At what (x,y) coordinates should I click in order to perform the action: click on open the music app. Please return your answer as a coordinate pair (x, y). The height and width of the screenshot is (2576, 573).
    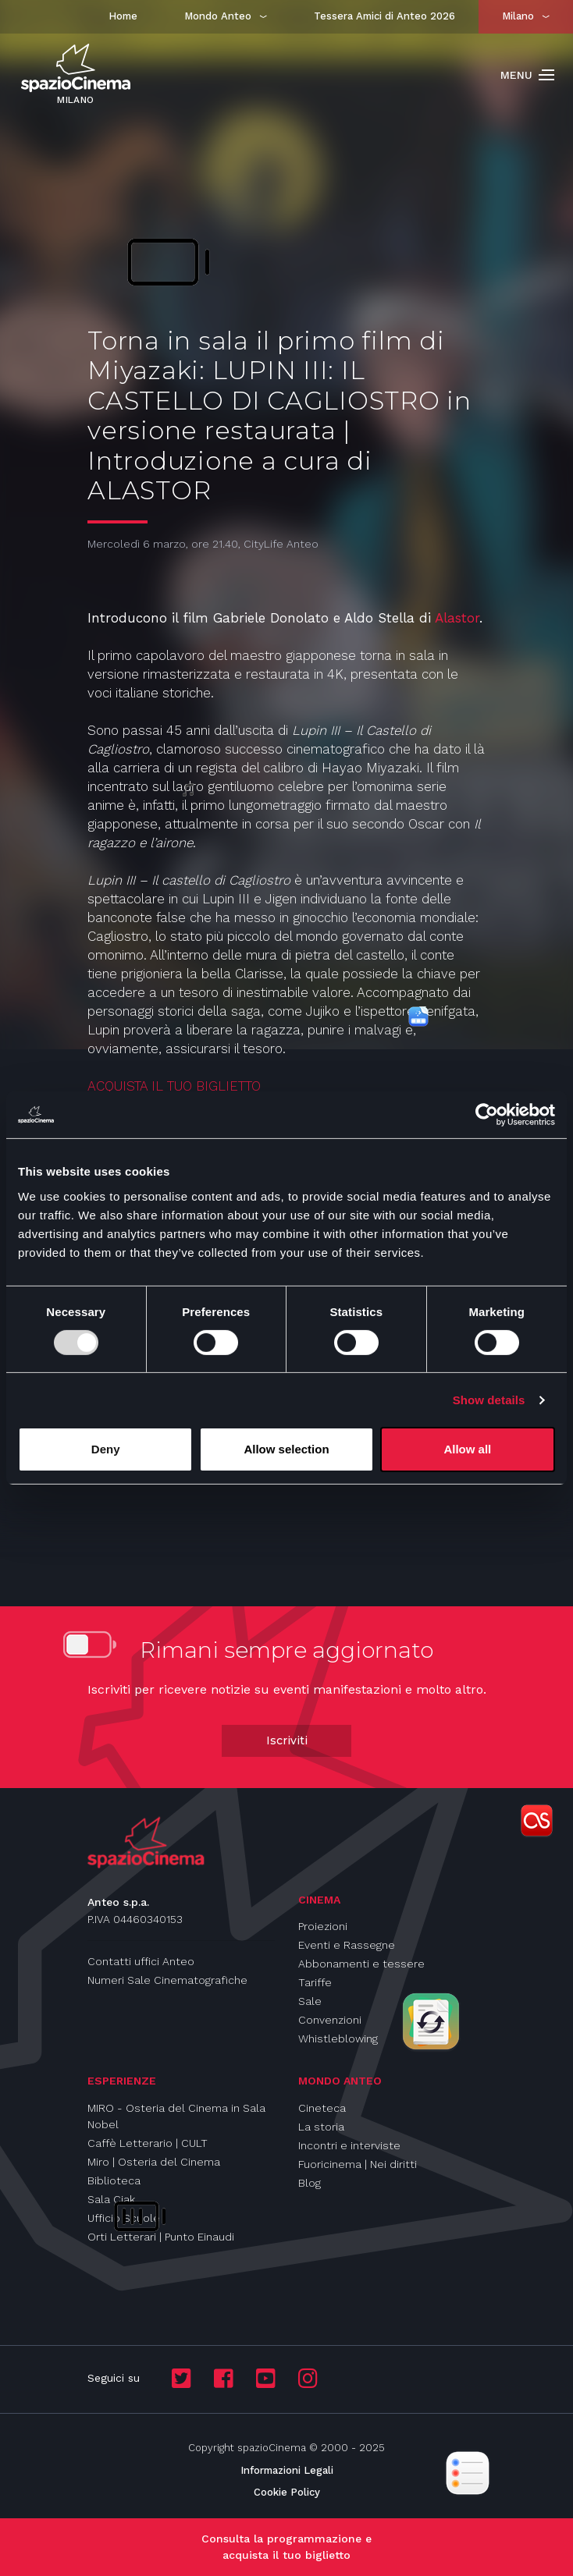
    Looking at the image, I should click on (188, 790).